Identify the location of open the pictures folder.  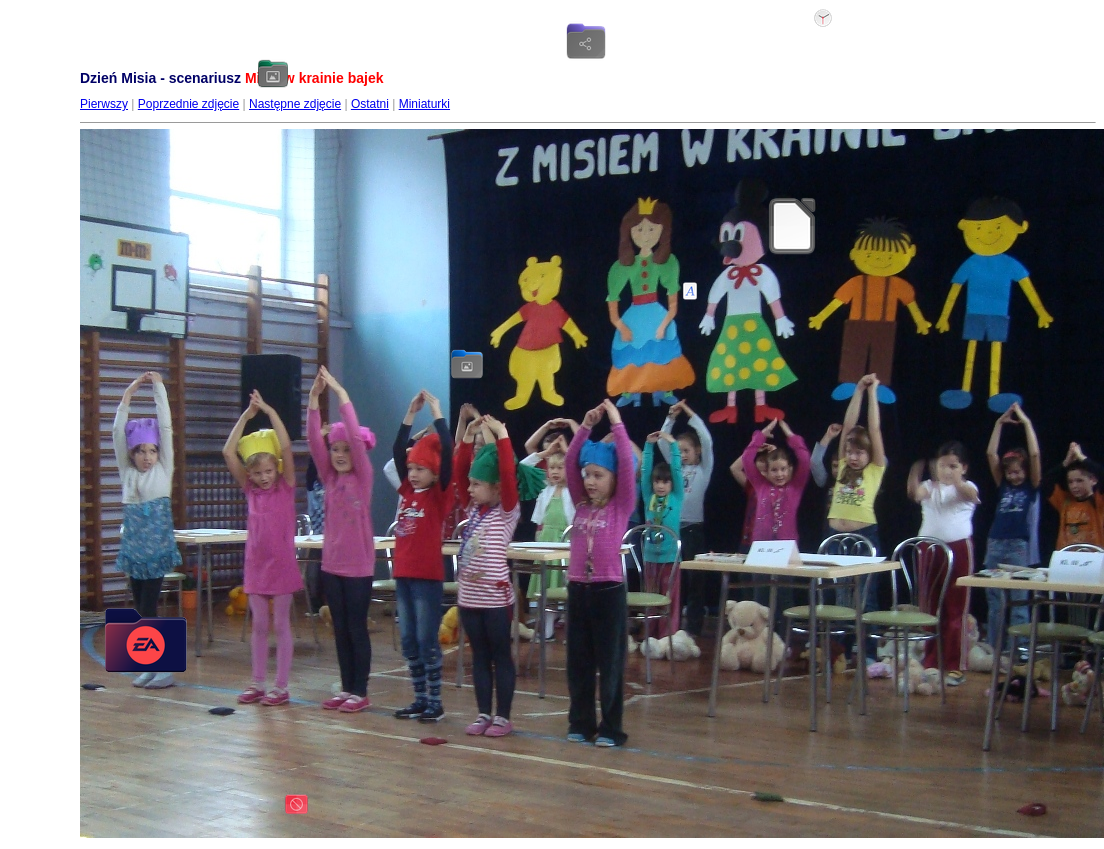
(467, 364).